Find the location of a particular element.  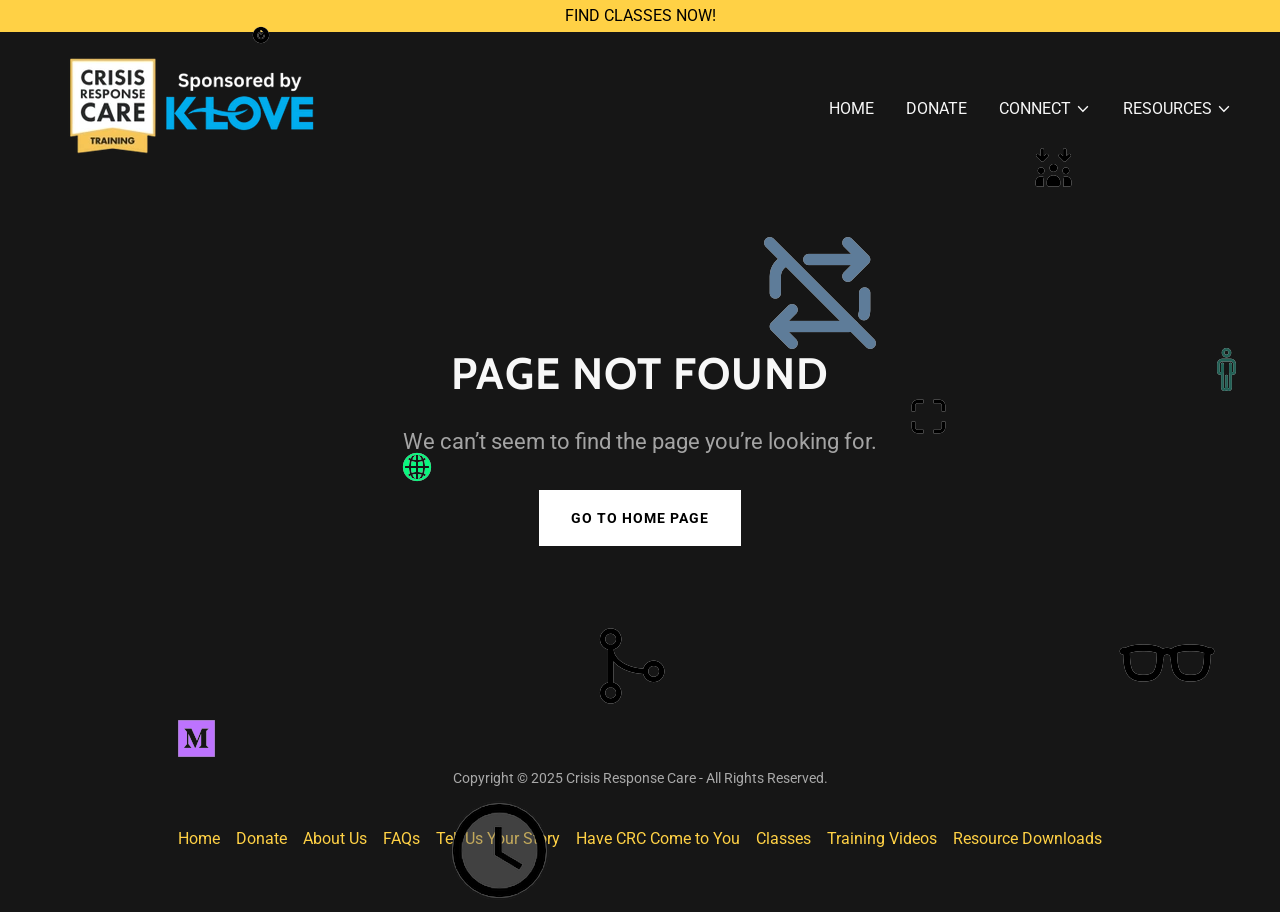

open the Medium app is located at coordinates (196, 738).